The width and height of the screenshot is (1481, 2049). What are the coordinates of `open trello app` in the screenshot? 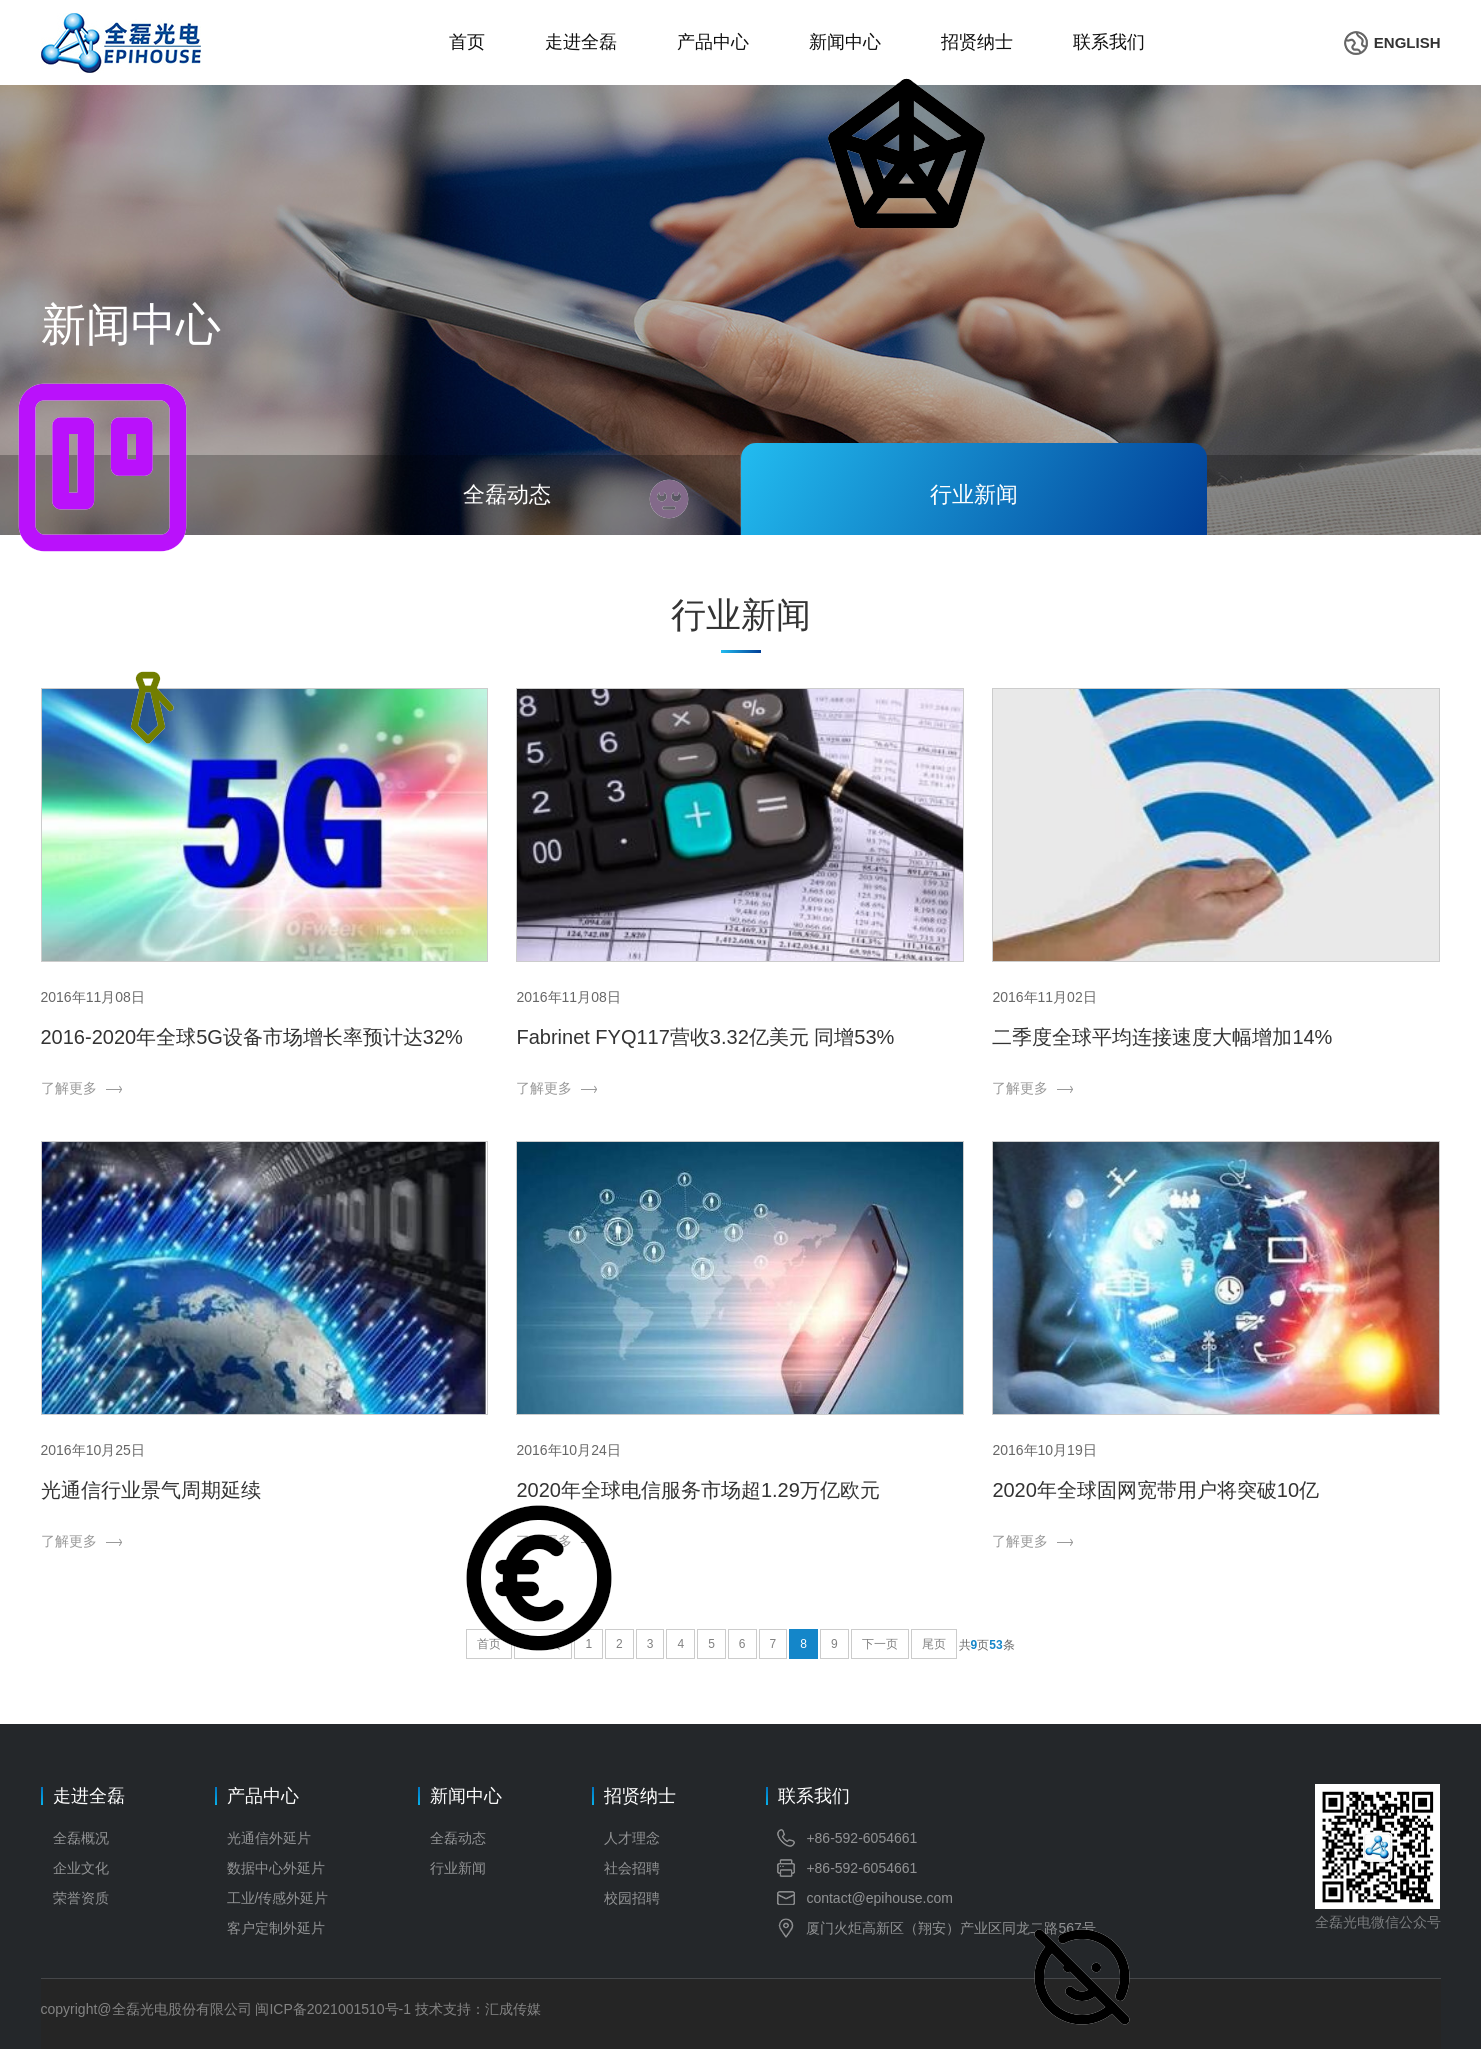 It's located at (102, 467).